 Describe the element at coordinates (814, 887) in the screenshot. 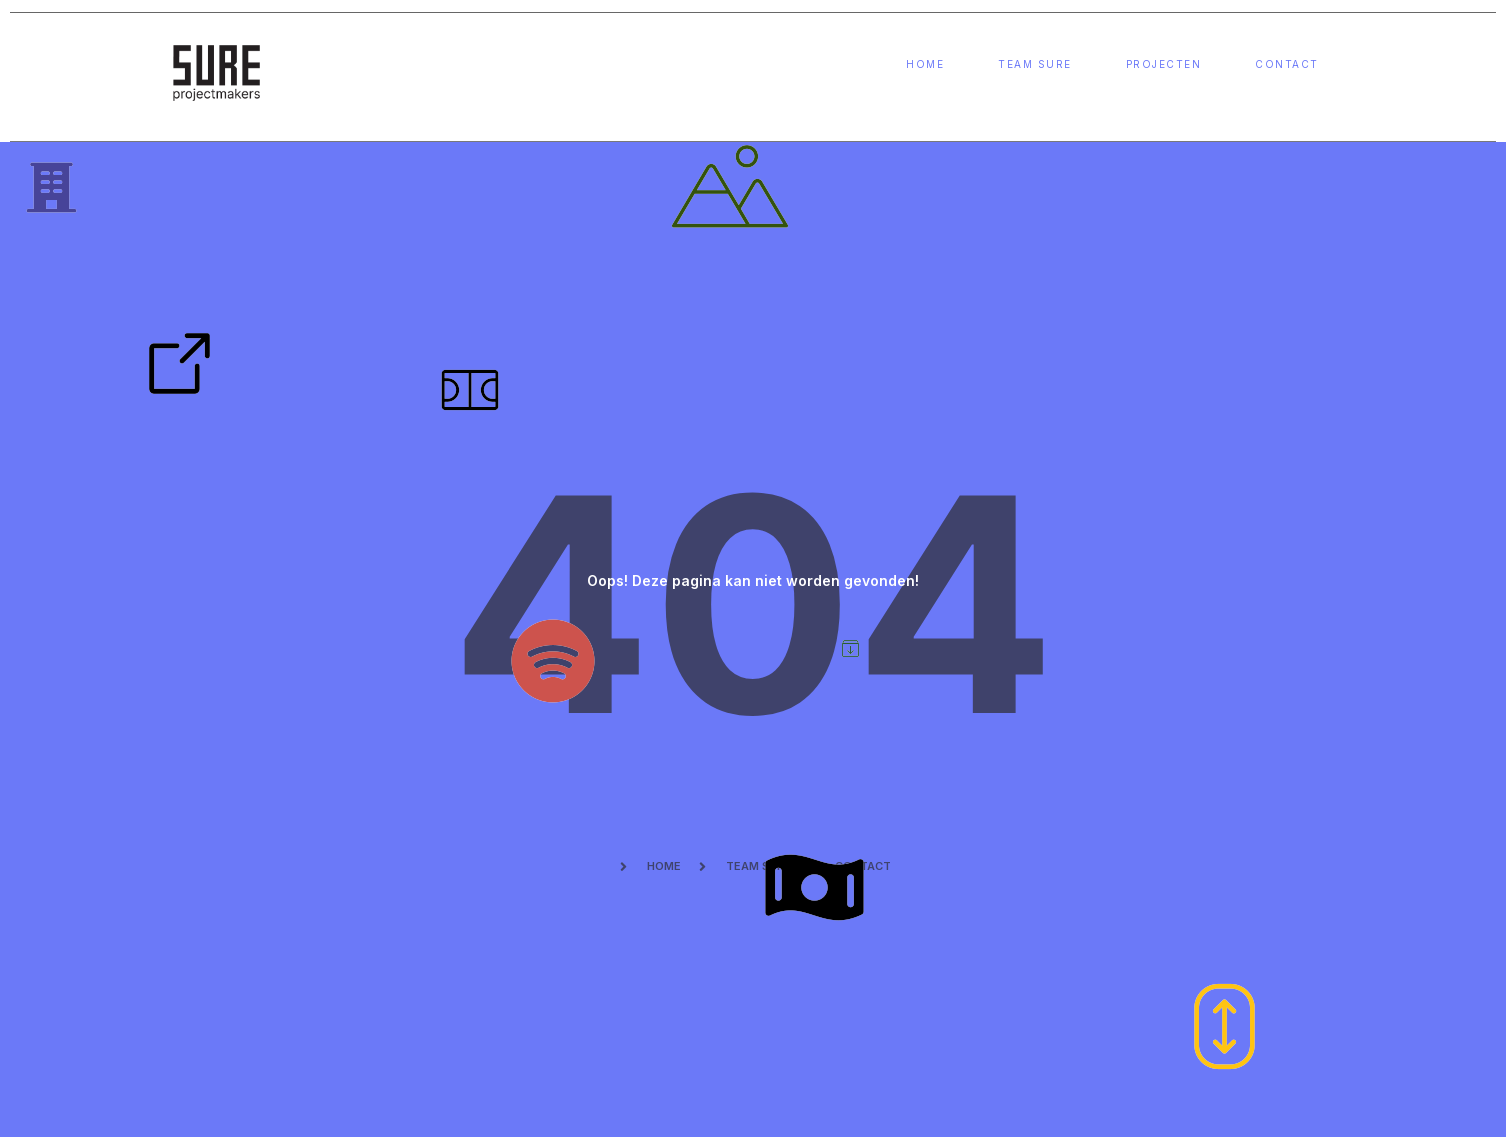

I see `view payment or transaction history` at that location.